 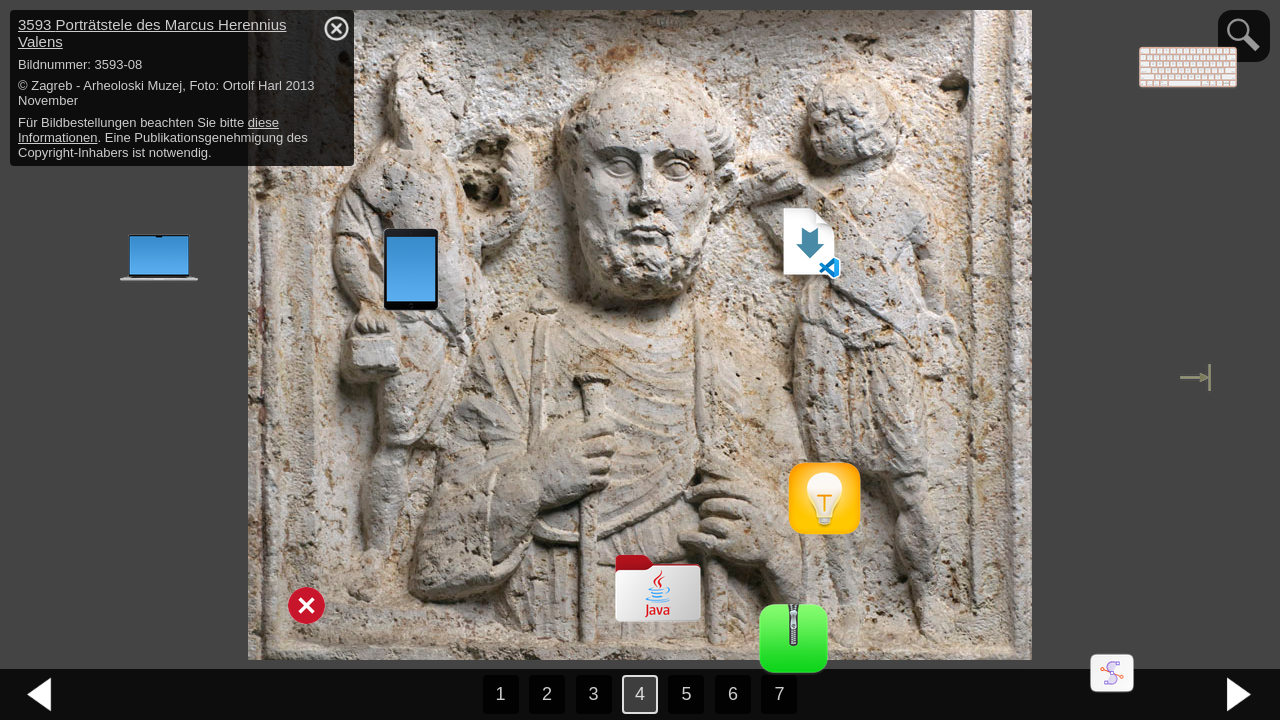 I want to click on open the tips app for helpful hints and tutorials, so click(x=824, y=498).